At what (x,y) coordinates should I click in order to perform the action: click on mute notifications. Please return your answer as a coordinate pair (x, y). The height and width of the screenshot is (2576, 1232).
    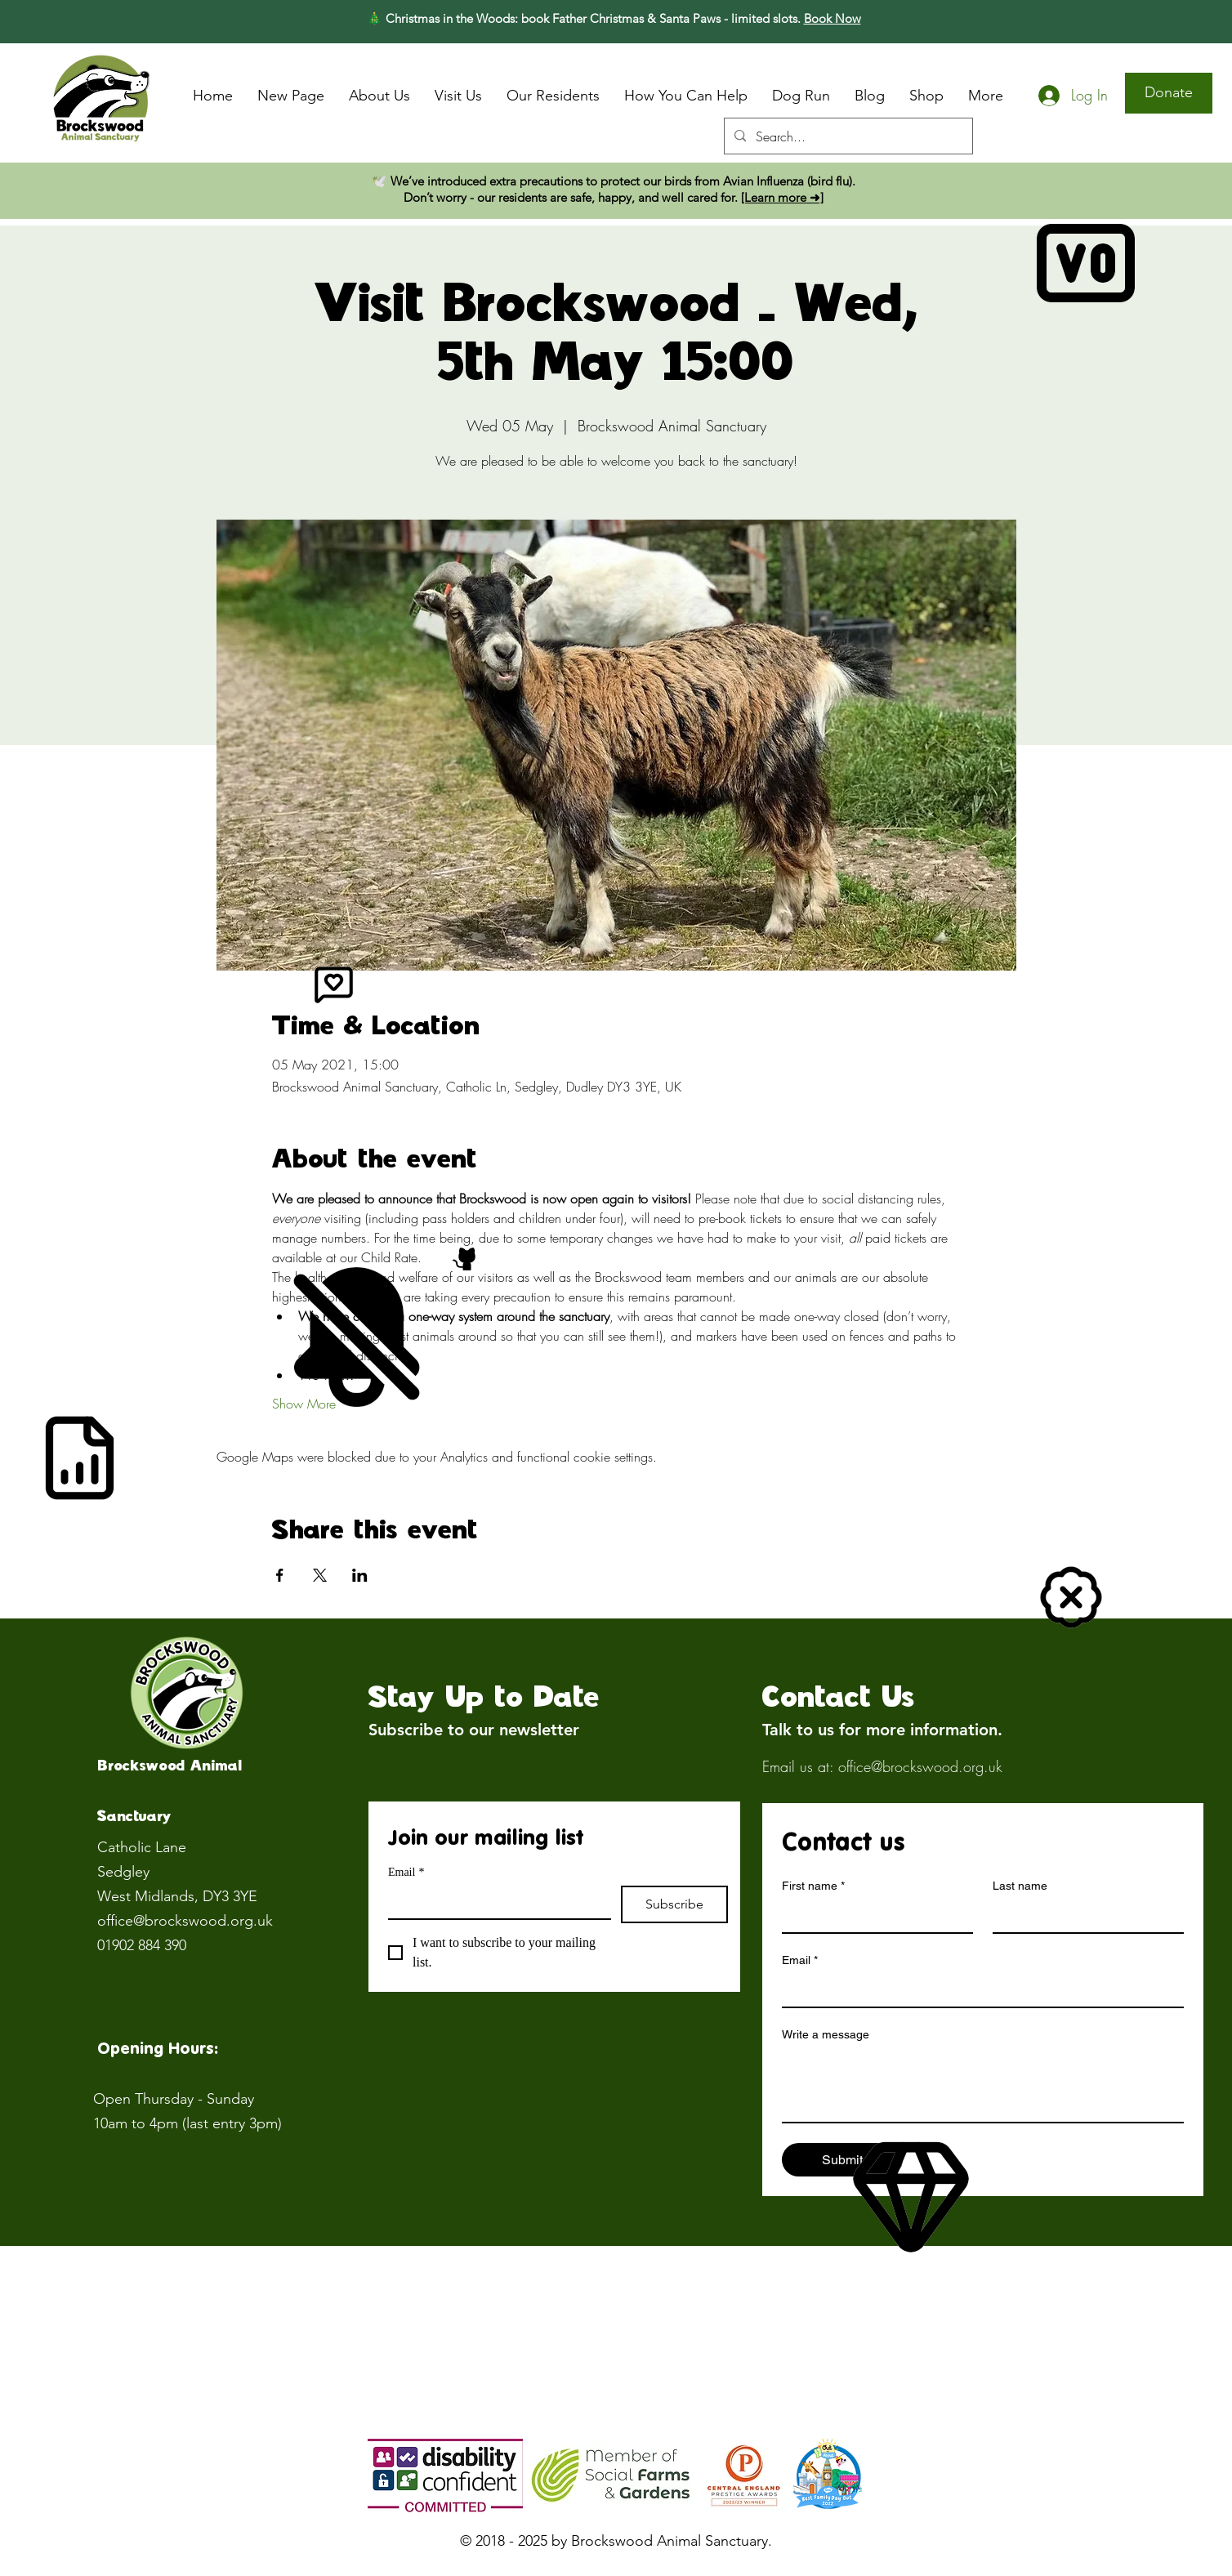
    Looking at the image, I should click on (356, 1337).